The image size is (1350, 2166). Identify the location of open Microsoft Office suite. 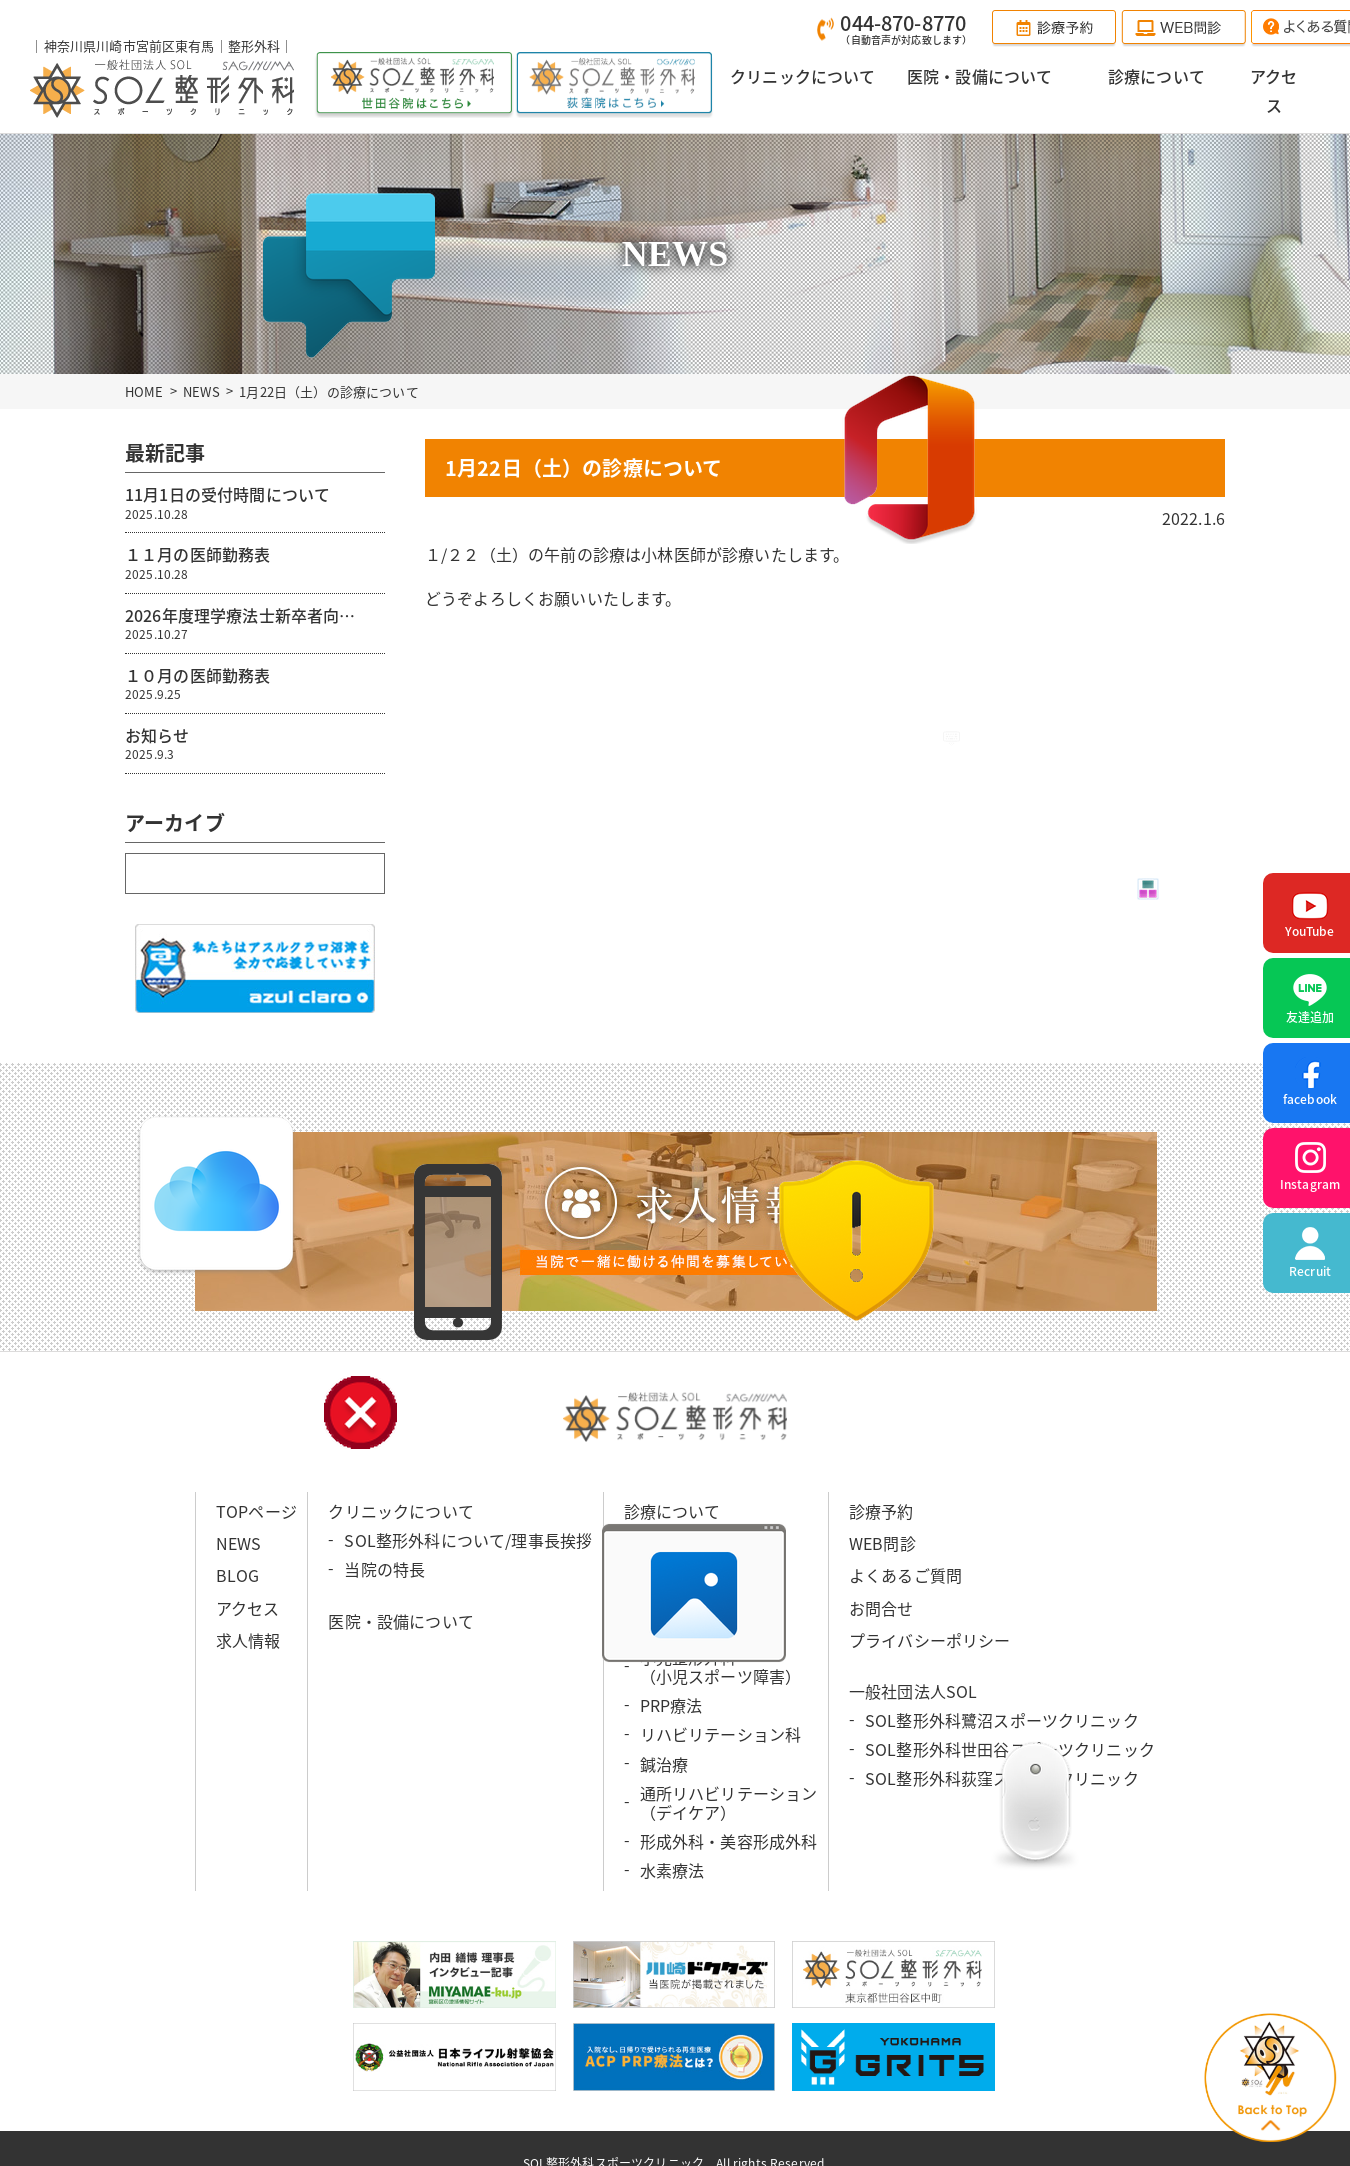
(909, 457).